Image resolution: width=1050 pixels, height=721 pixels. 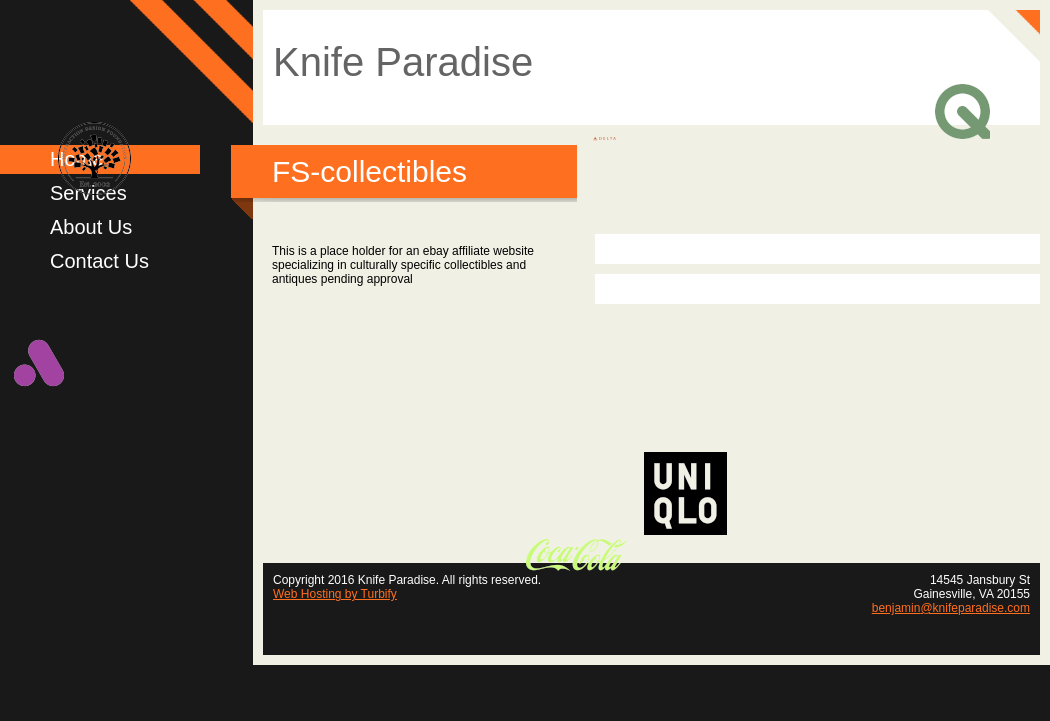 What do you see at coordinates (94, 158) in the screenshot?
I see `visit the Interaction Design Foundation website` at bounding box center [94, 158].